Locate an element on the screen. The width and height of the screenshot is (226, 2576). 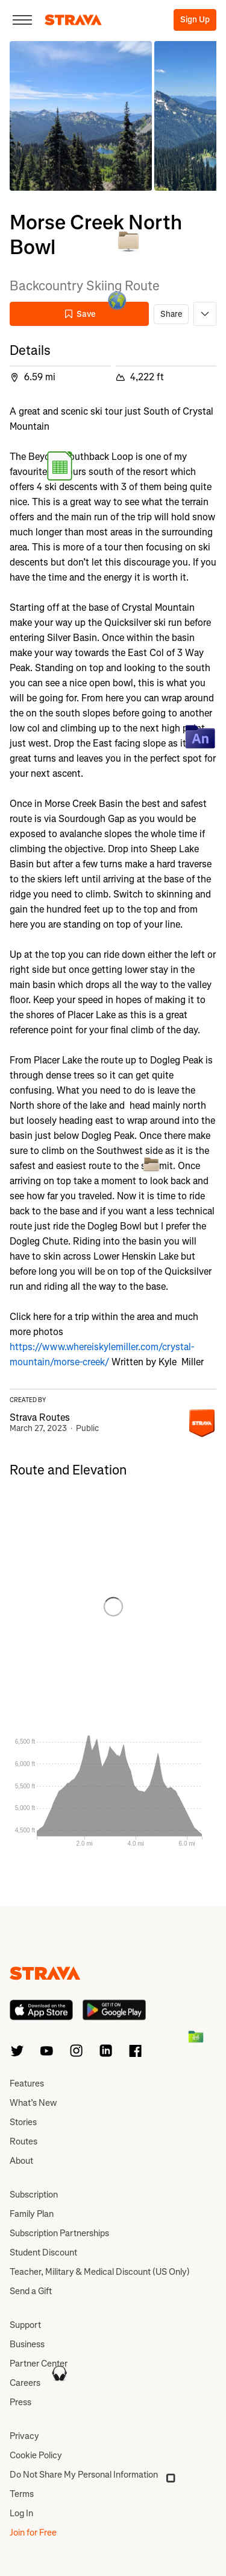
open adobe animate project files folder is located at coordinates (200, 738).